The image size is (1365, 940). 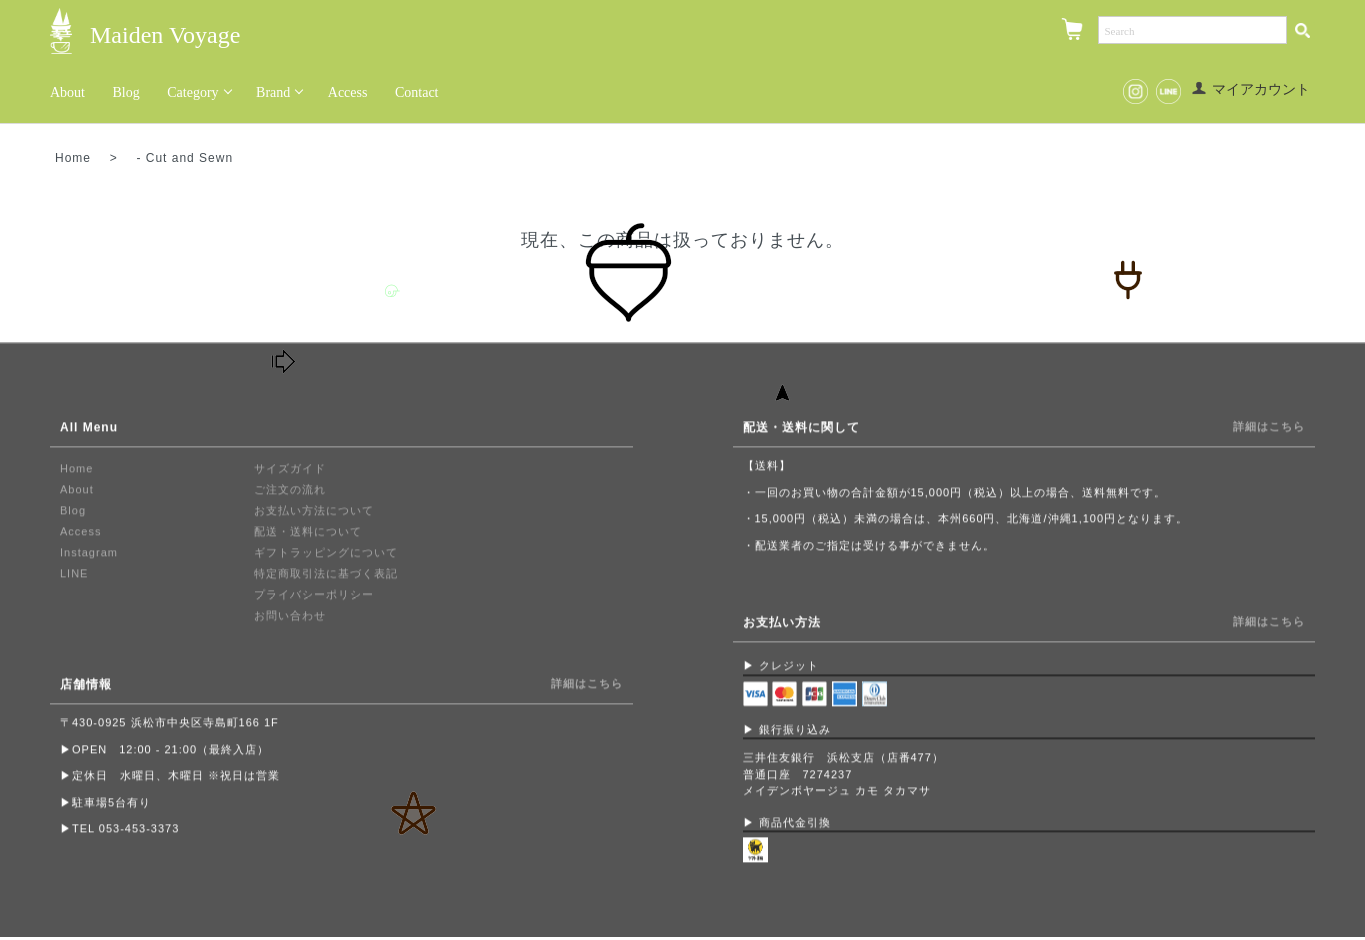 I want to click on nature or outdoors category indicator, so click(x=628, y=272).